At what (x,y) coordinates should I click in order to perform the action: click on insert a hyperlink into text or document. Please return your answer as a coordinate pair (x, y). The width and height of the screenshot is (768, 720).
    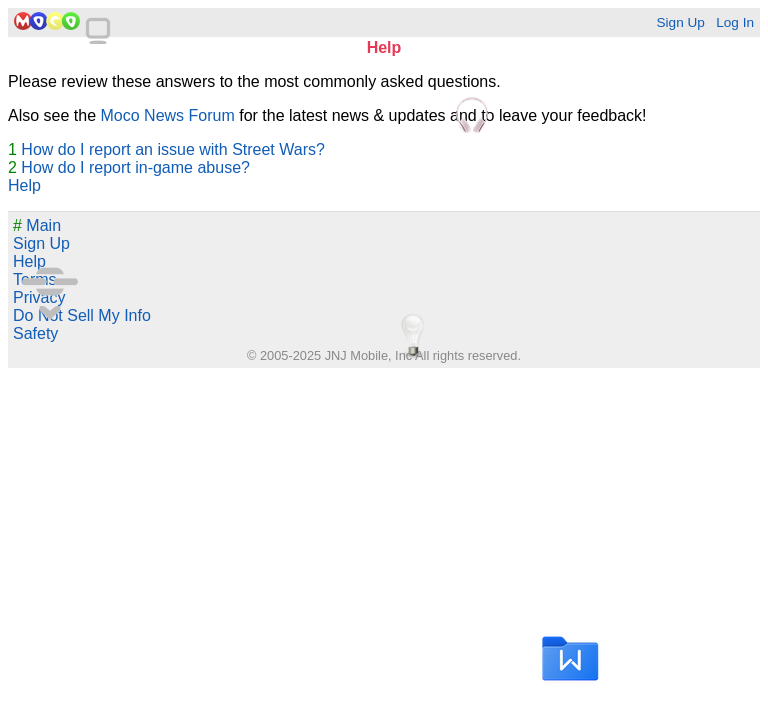
    Looking at the image, I should click on (50, 292).